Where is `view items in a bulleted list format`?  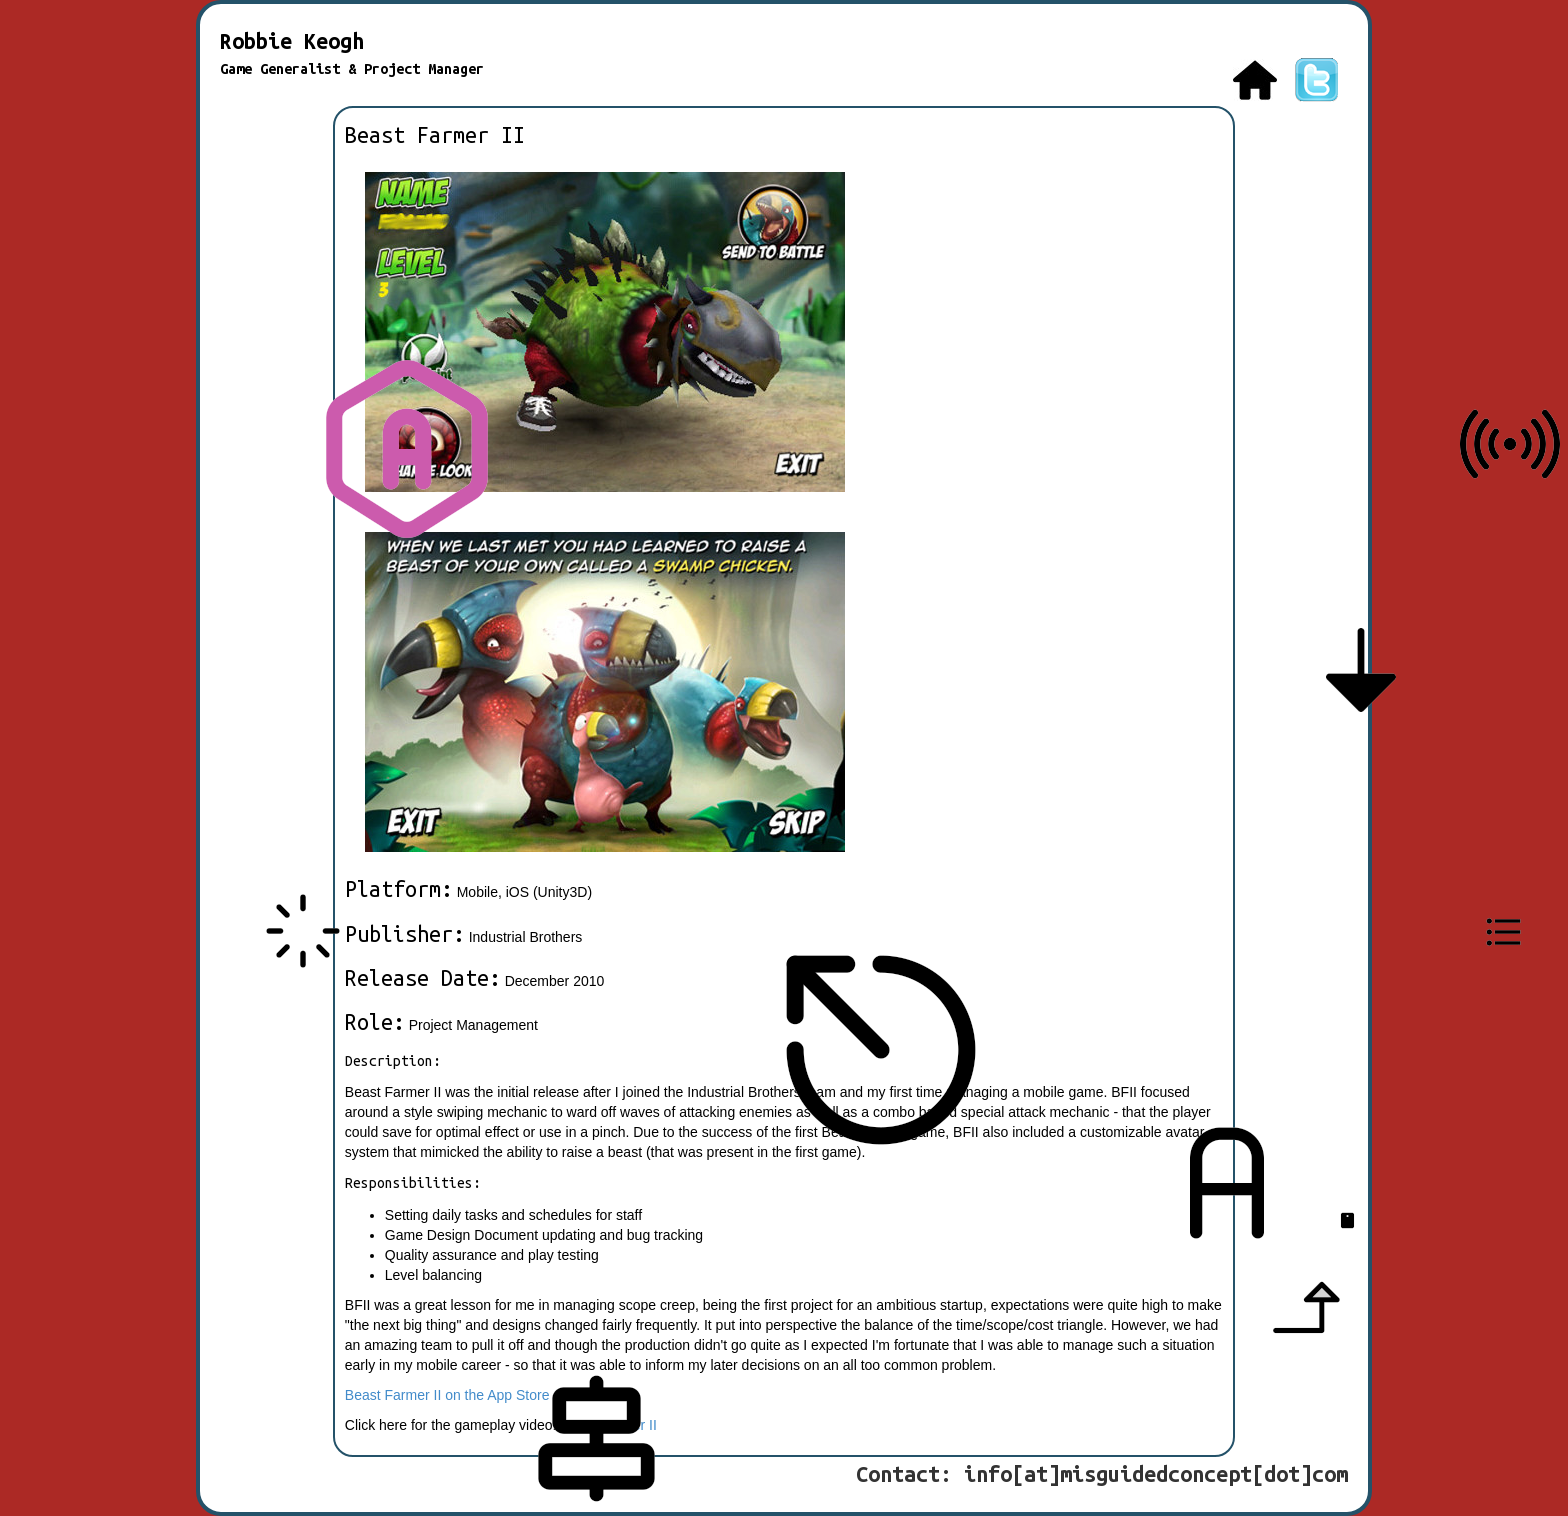
view items in a bulleted list format is located at coordinates (1504, 932).